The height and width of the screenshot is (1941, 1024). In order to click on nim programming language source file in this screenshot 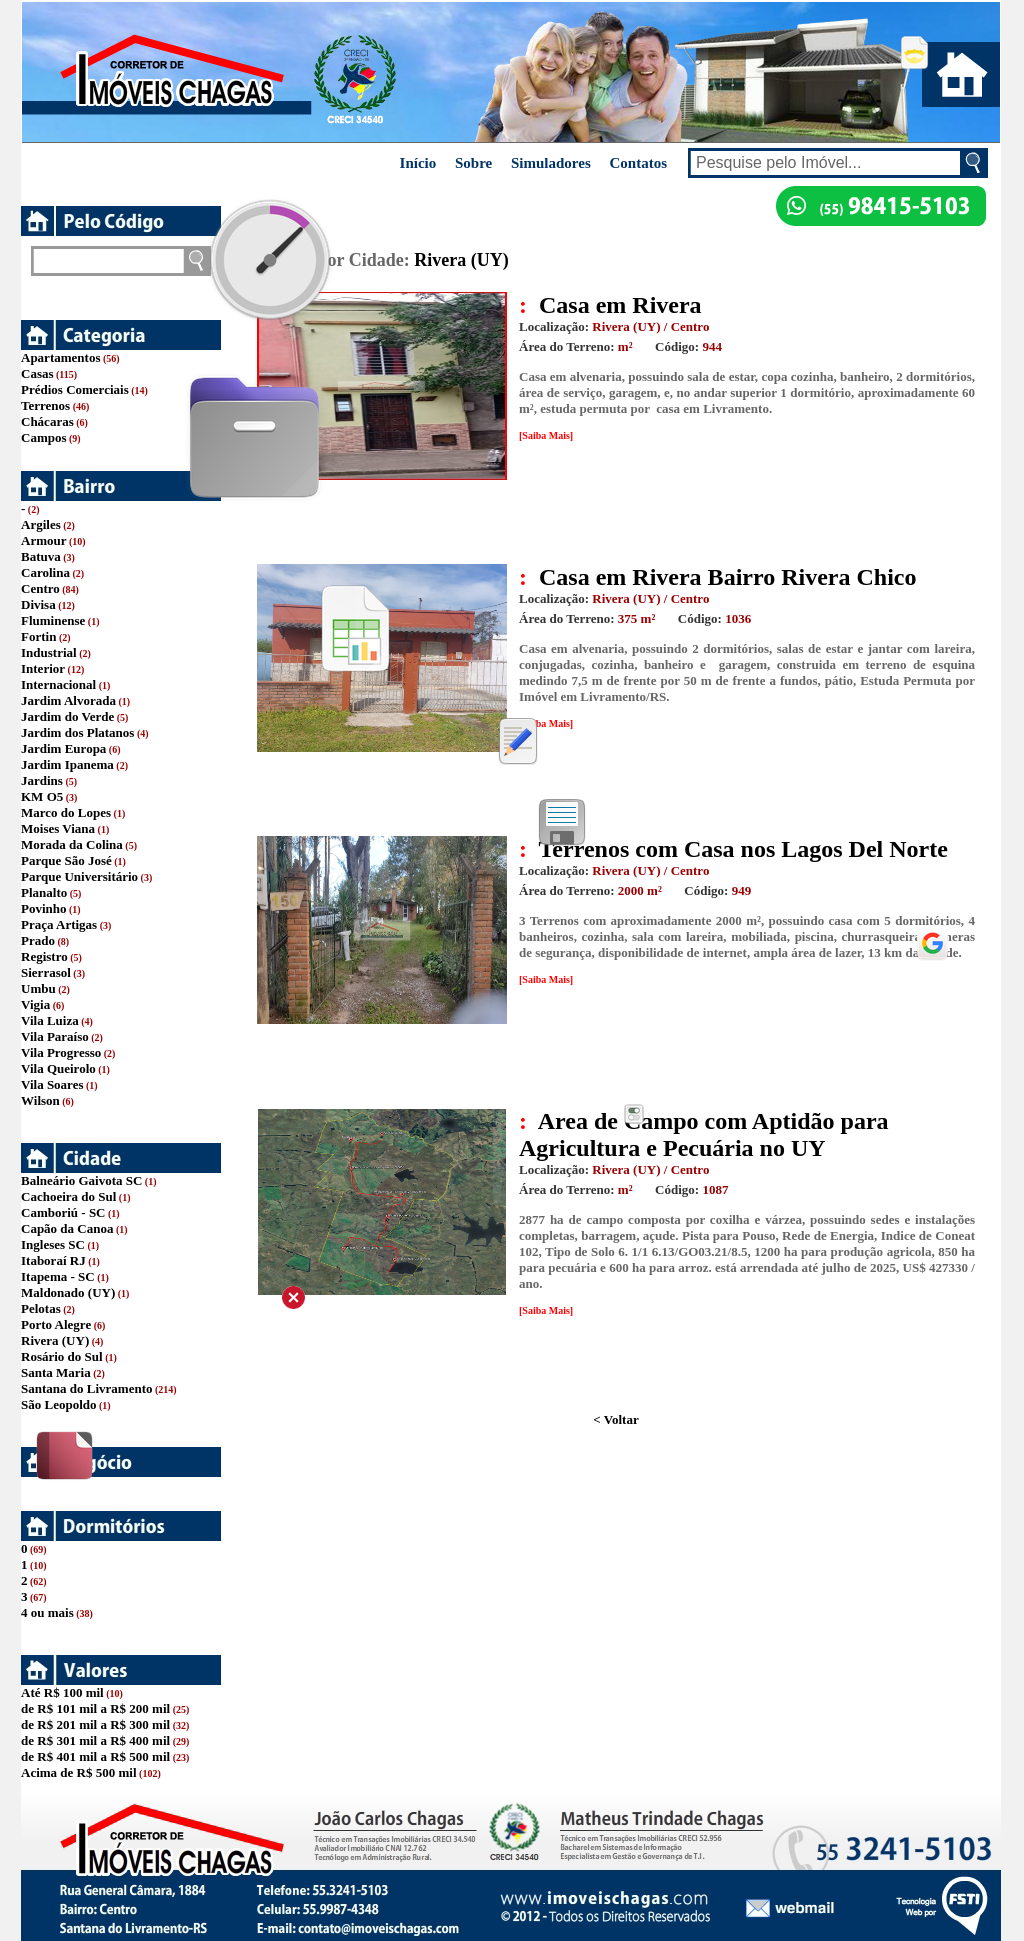, I will do `click(914, 52)`.